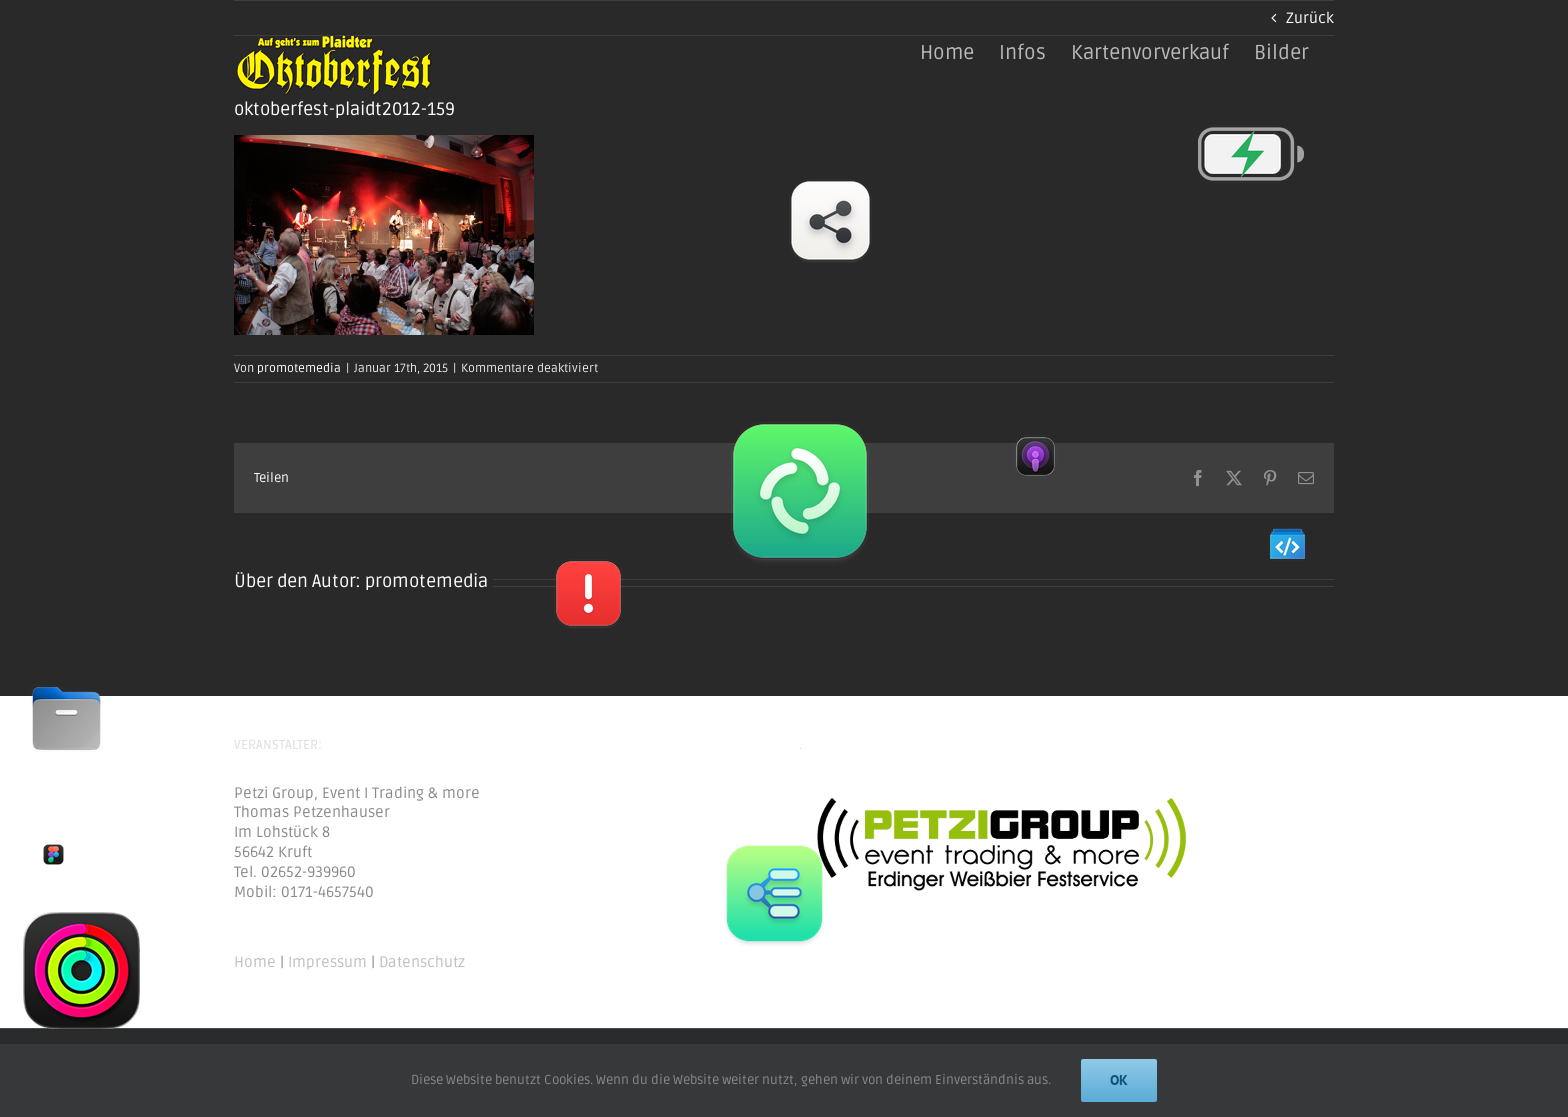 This screenshot has width=1568, height=1117. I want to click on open xaml application, so click(1287, 544).